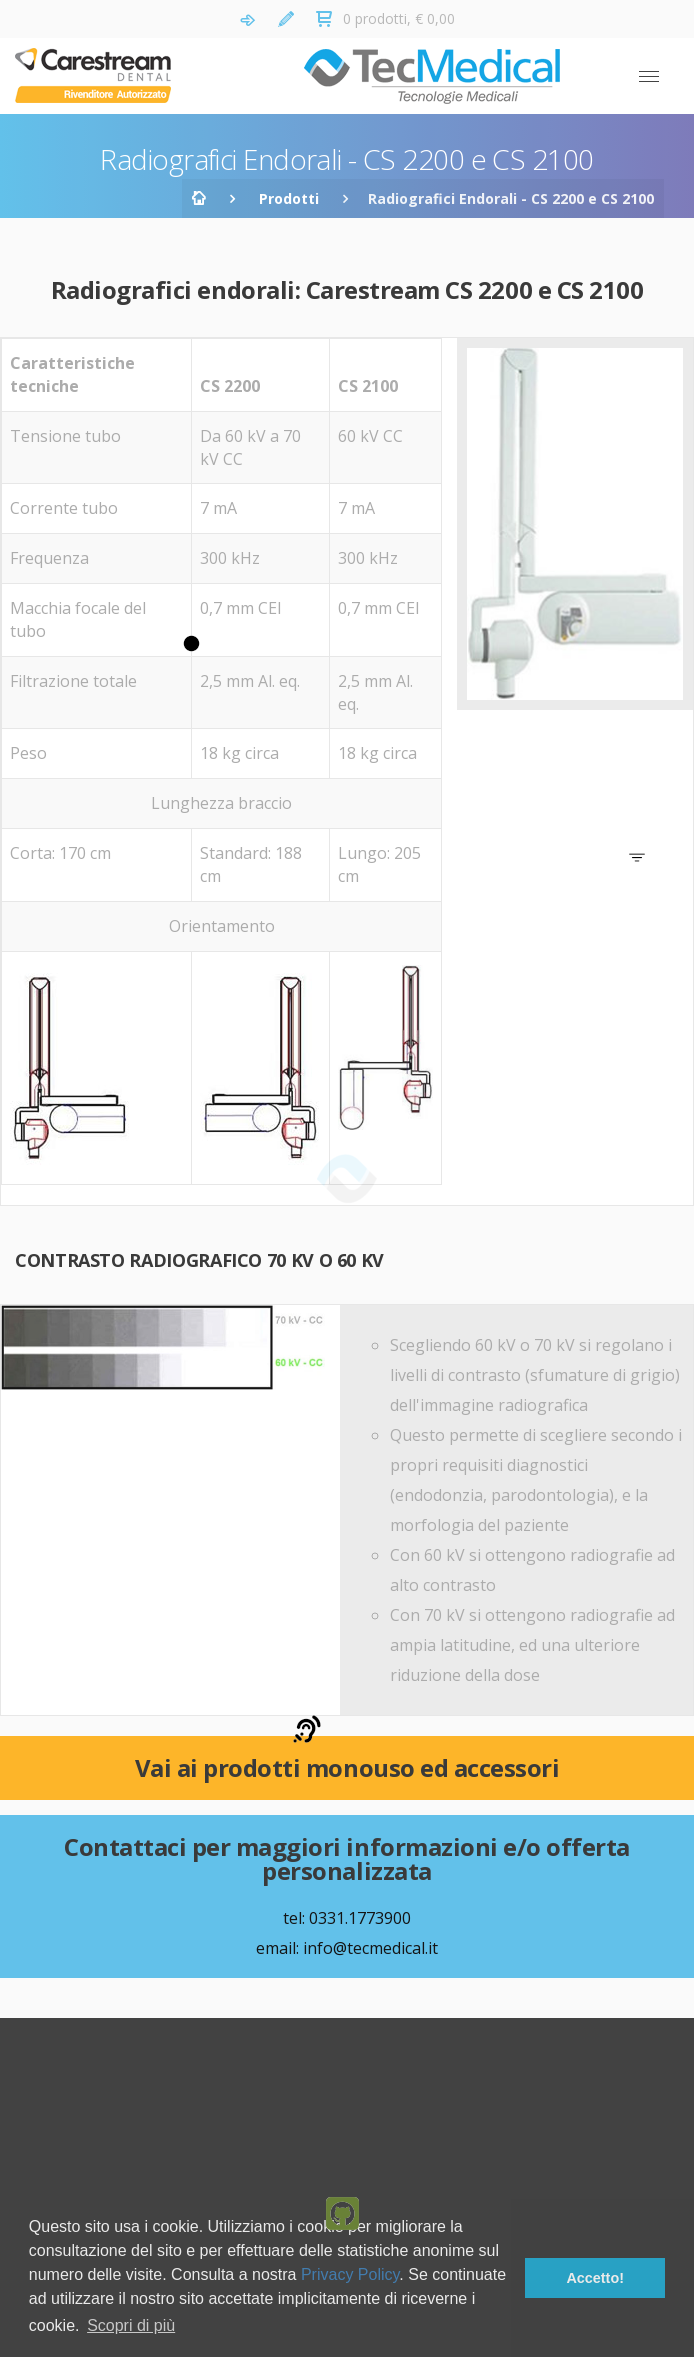 Image resolution: width=694 pixels, height=2357 pixels. I want to click on indicates an unread notification or message, so click(191, 643).